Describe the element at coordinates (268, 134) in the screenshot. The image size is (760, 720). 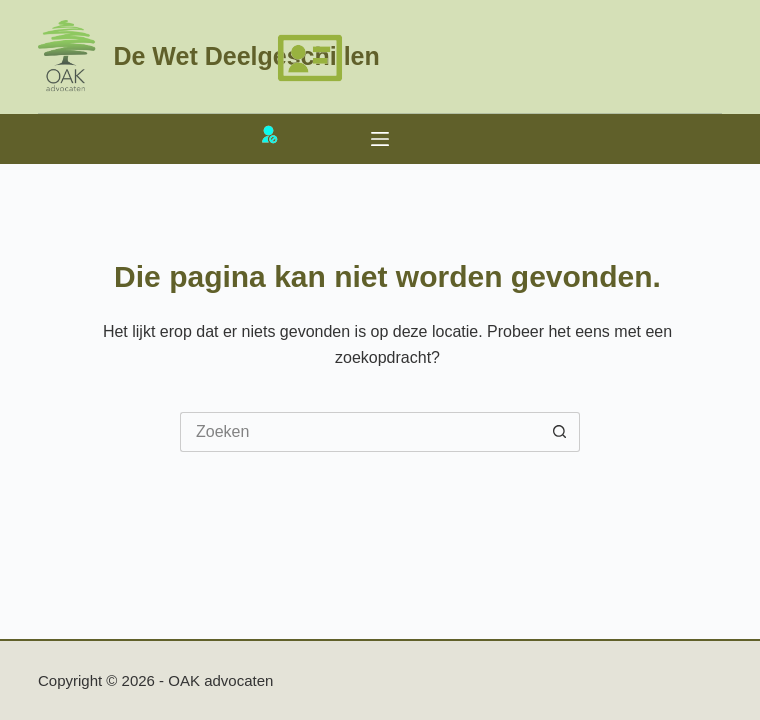
I see `block or ban a user` at that location.